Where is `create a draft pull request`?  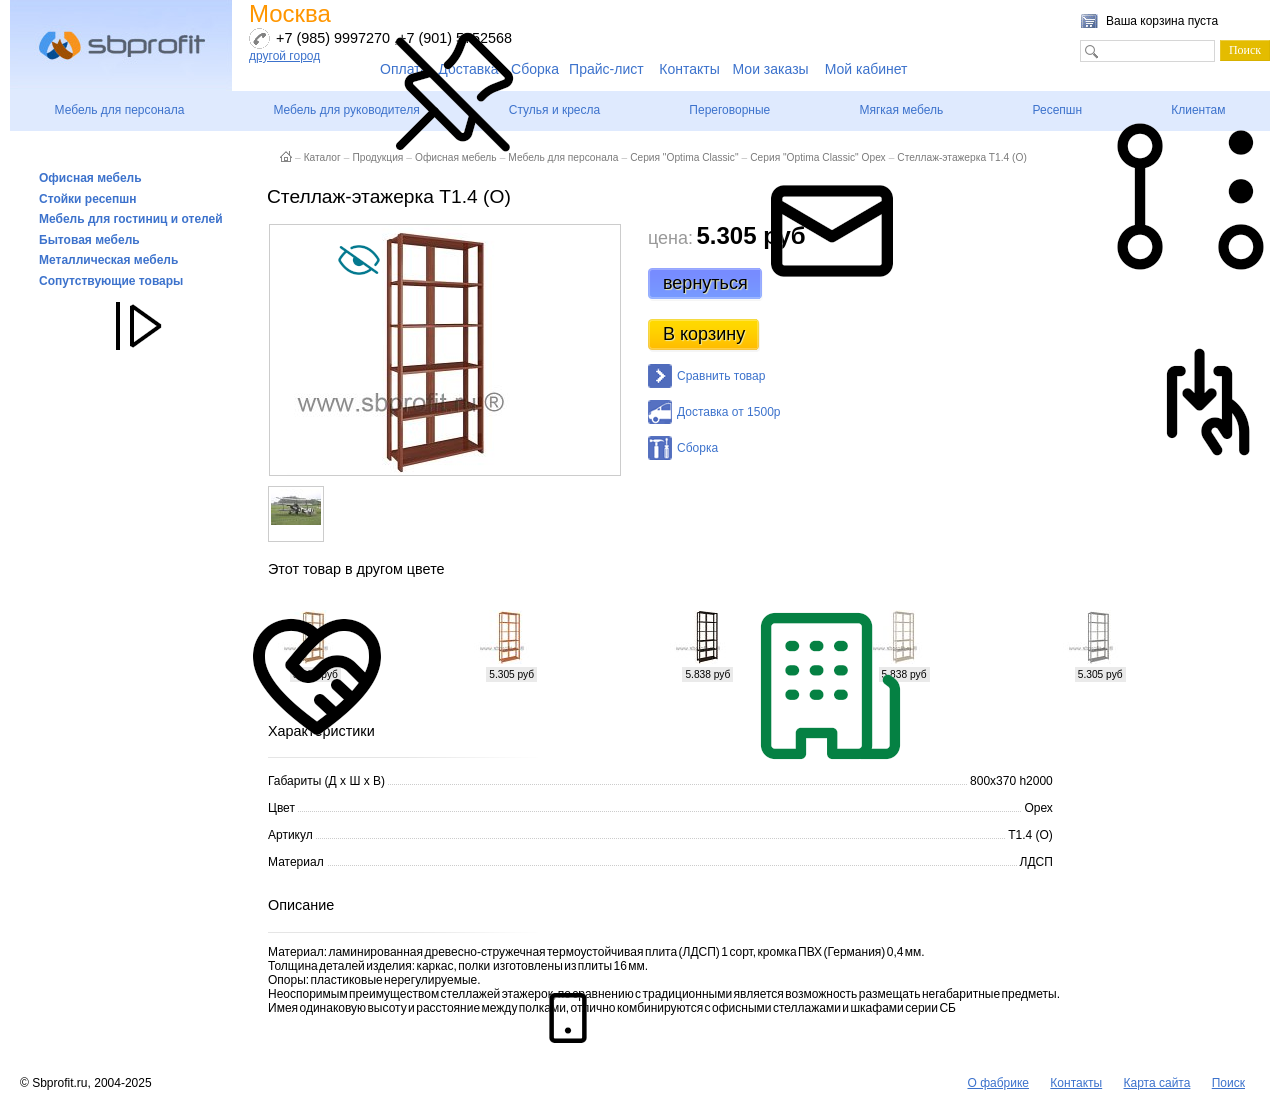 create a draft pull request is located at coordinates (1190, 196).